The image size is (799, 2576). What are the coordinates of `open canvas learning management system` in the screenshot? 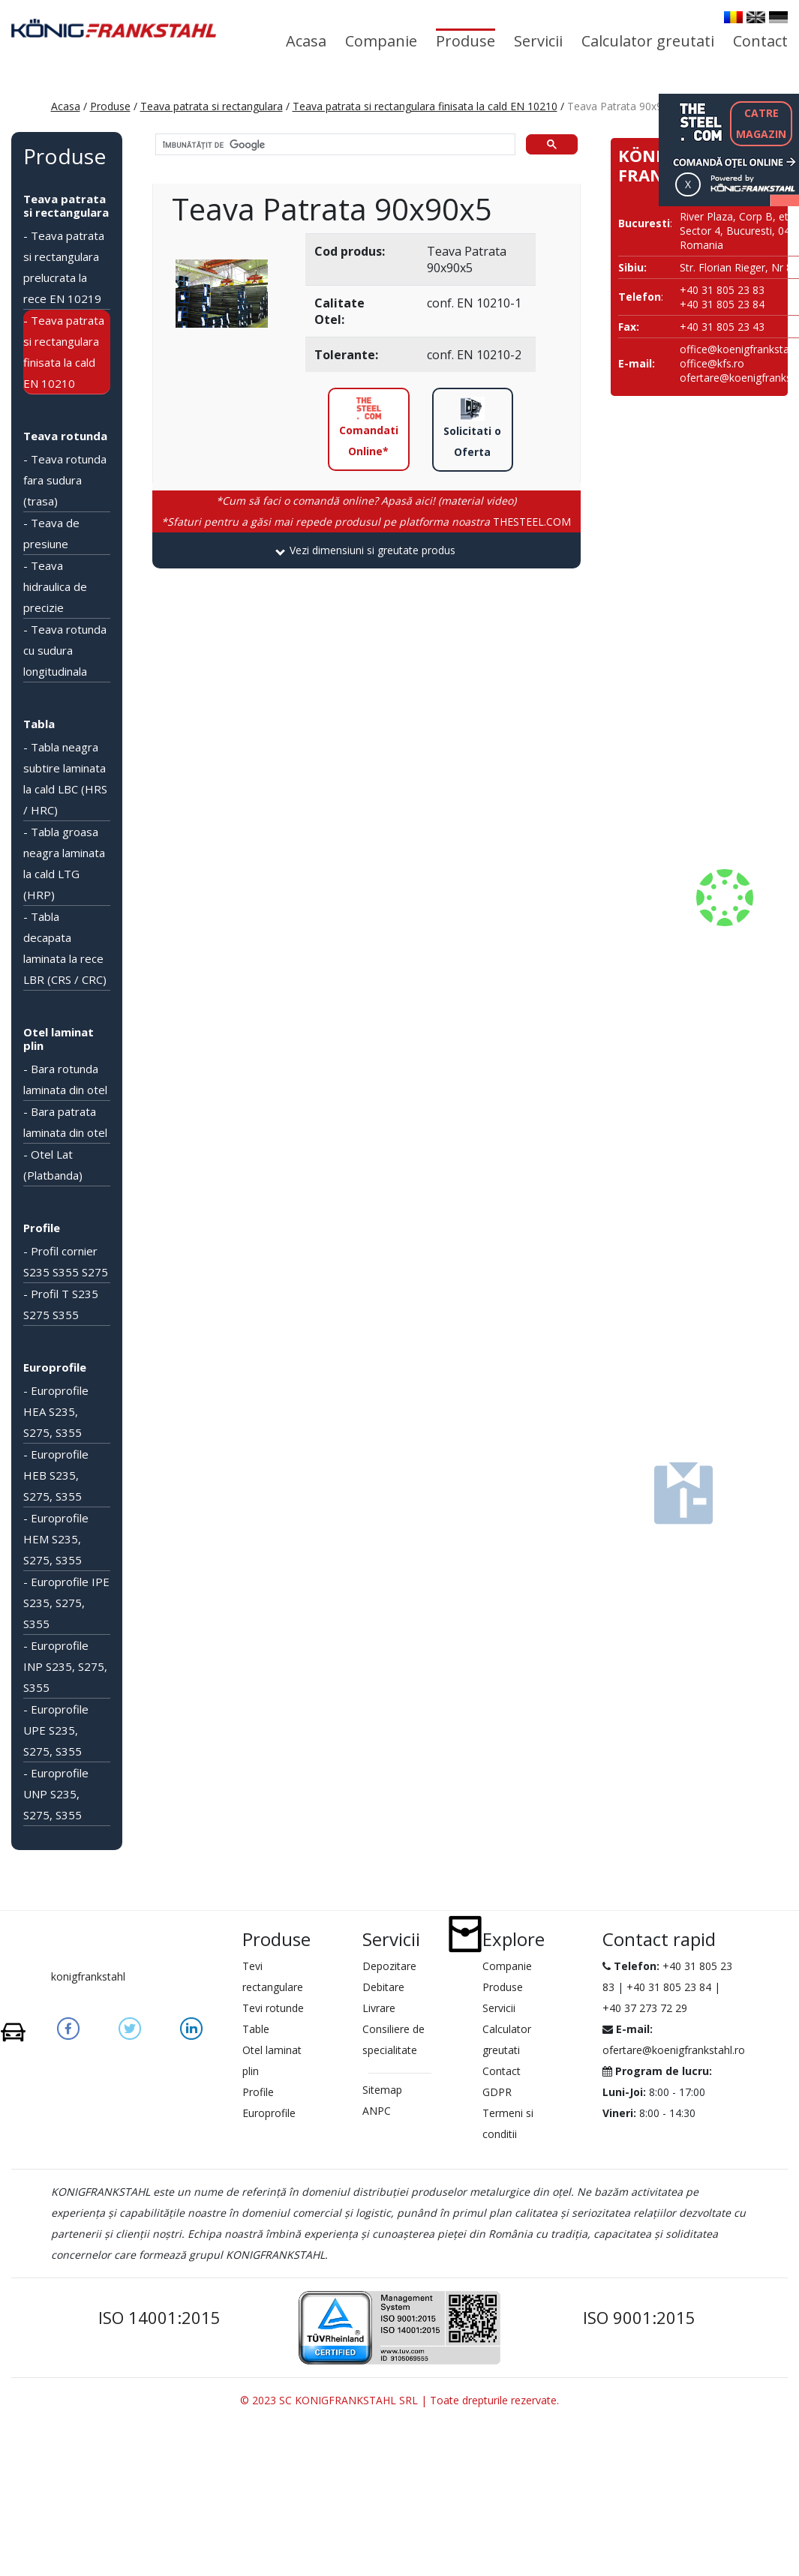 It's located at (725, 898).